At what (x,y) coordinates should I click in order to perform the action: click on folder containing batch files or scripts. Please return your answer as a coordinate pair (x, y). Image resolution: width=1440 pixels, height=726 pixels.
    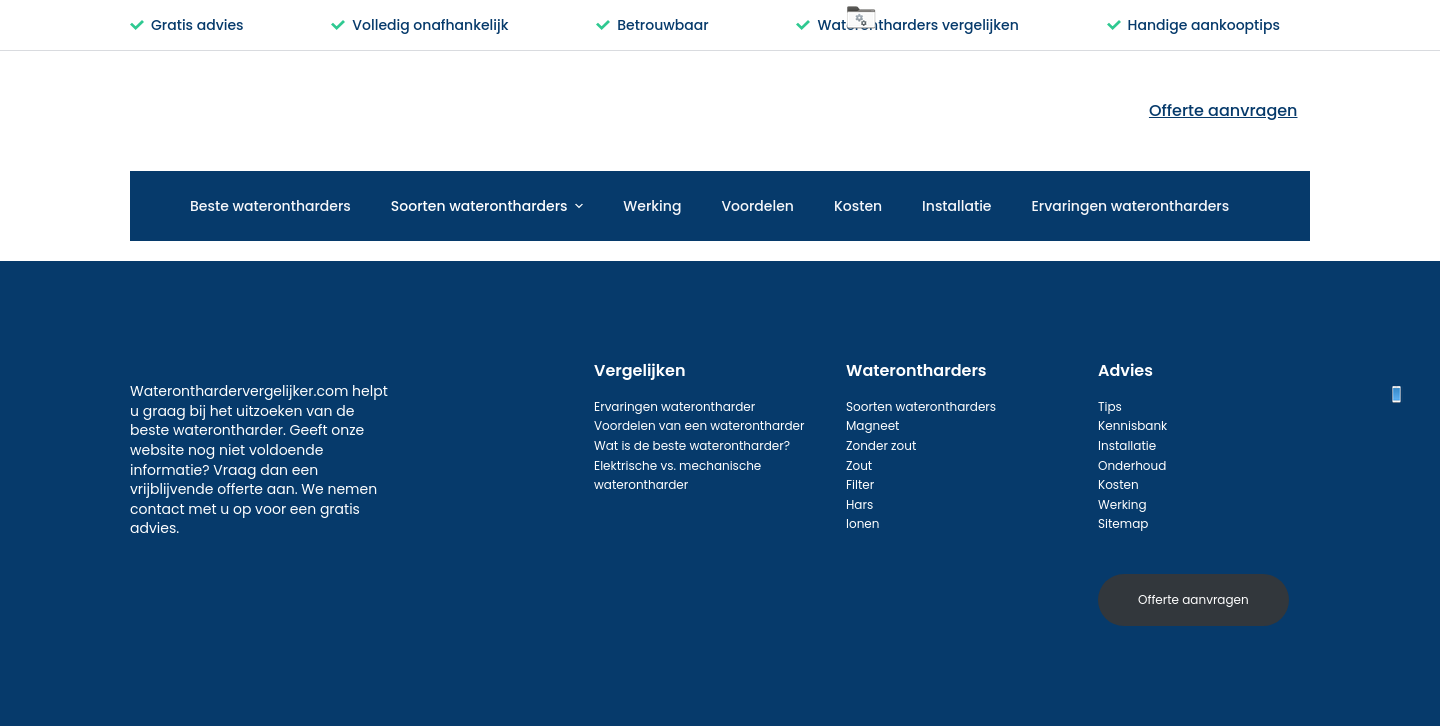
    Looking at the image, I should click on (861, 18).